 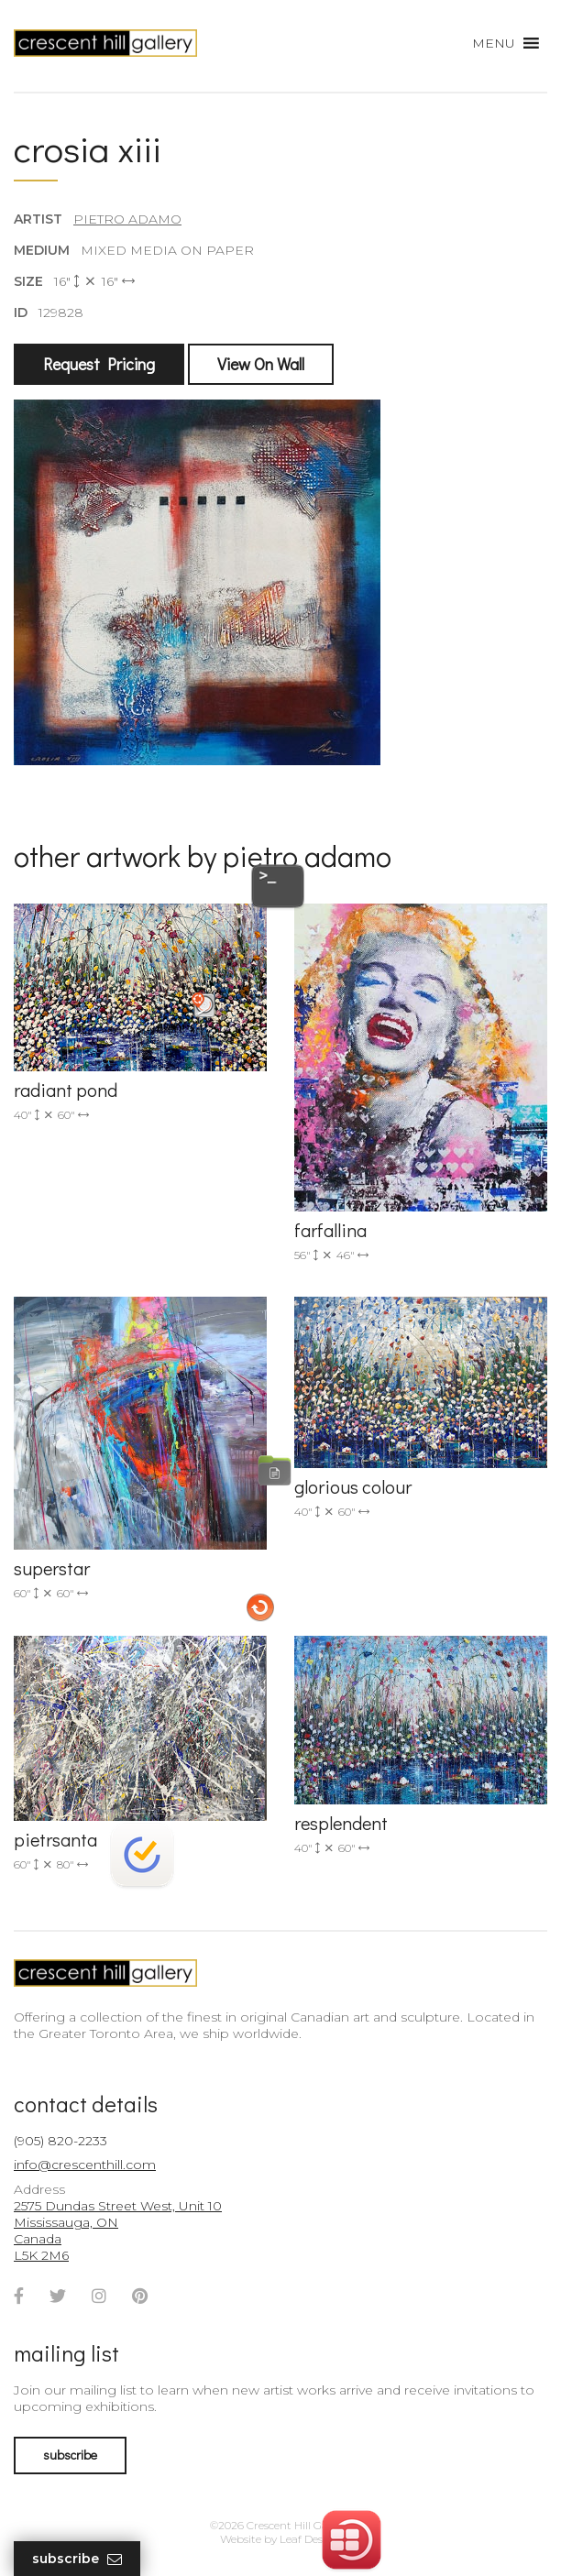 I want to click on open the terminal application, so click(x=278, y=886).